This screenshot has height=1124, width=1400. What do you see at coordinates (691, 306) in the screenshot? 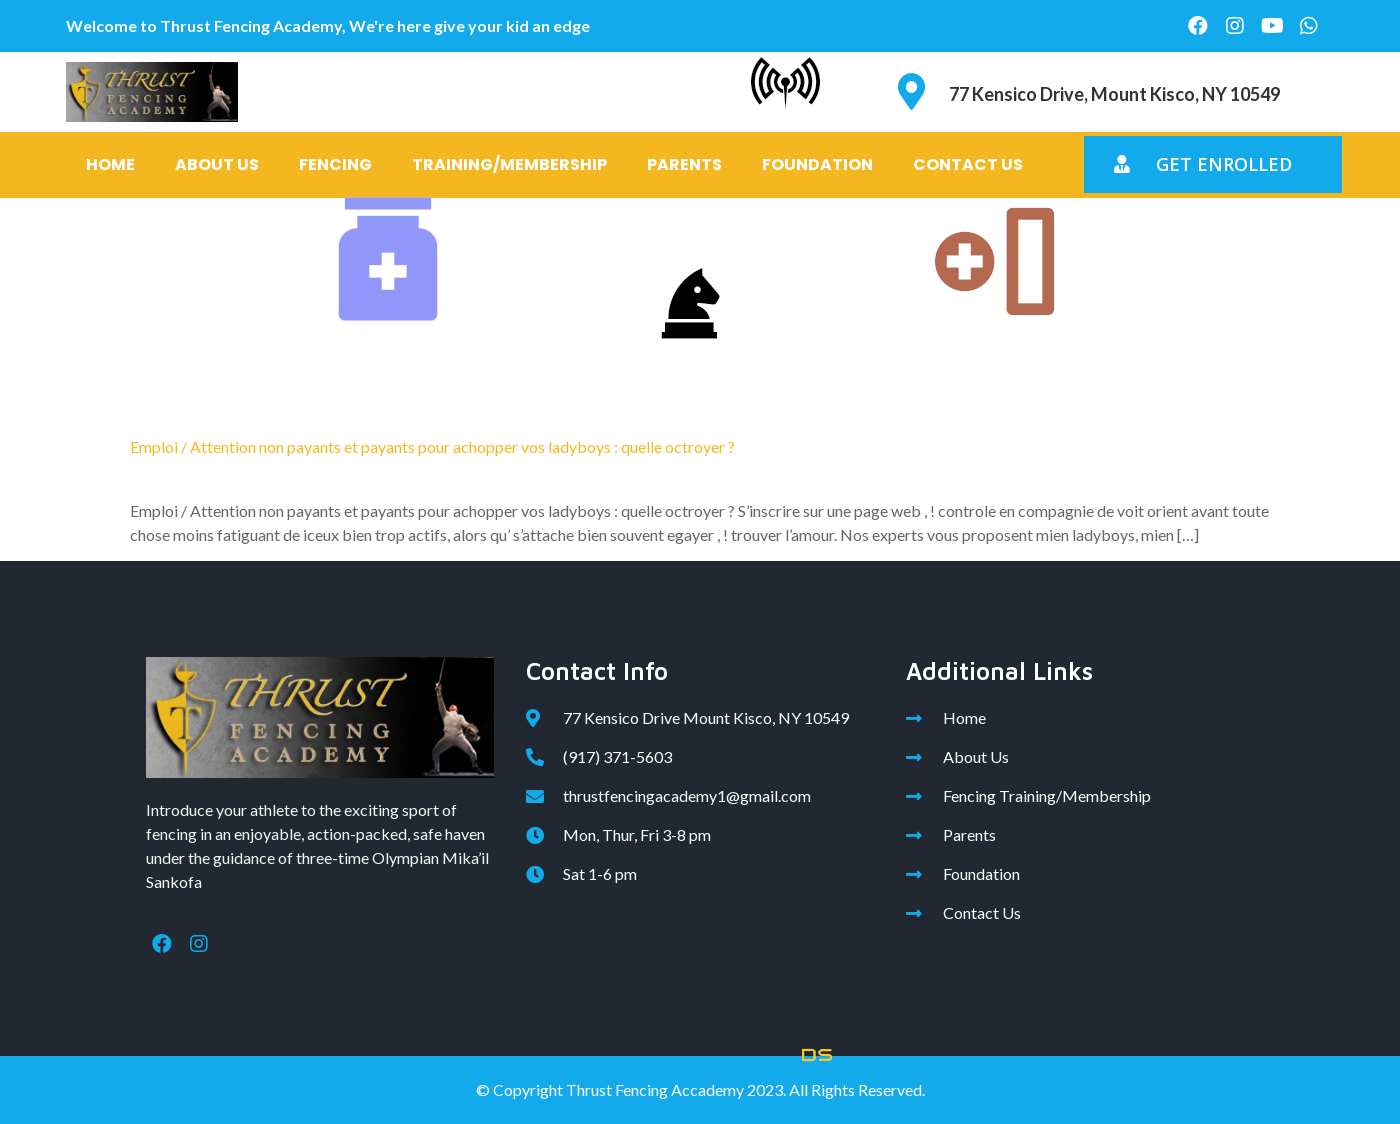
I see `play chess game` at bounding box center [691, 306].